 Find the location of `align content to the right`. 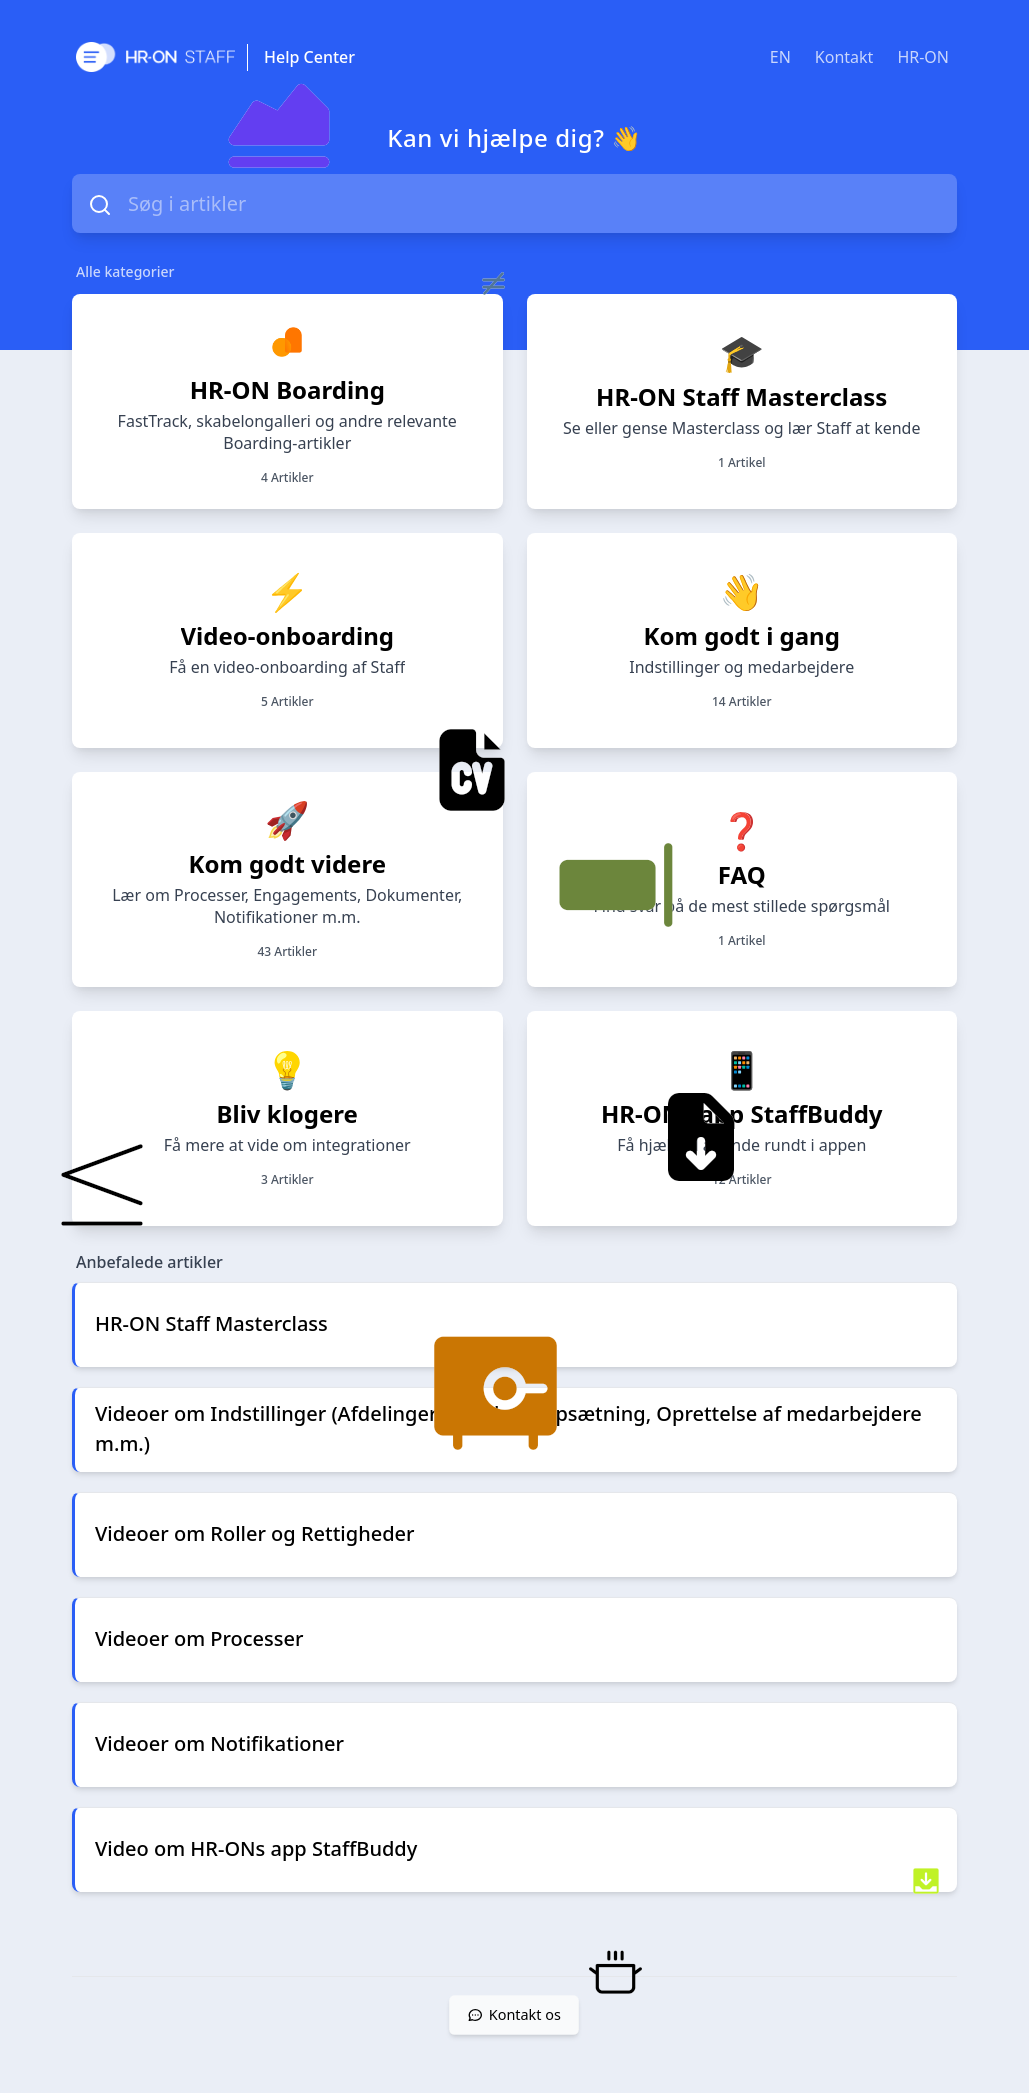

align content to the right is located at coordinates (618, 885).